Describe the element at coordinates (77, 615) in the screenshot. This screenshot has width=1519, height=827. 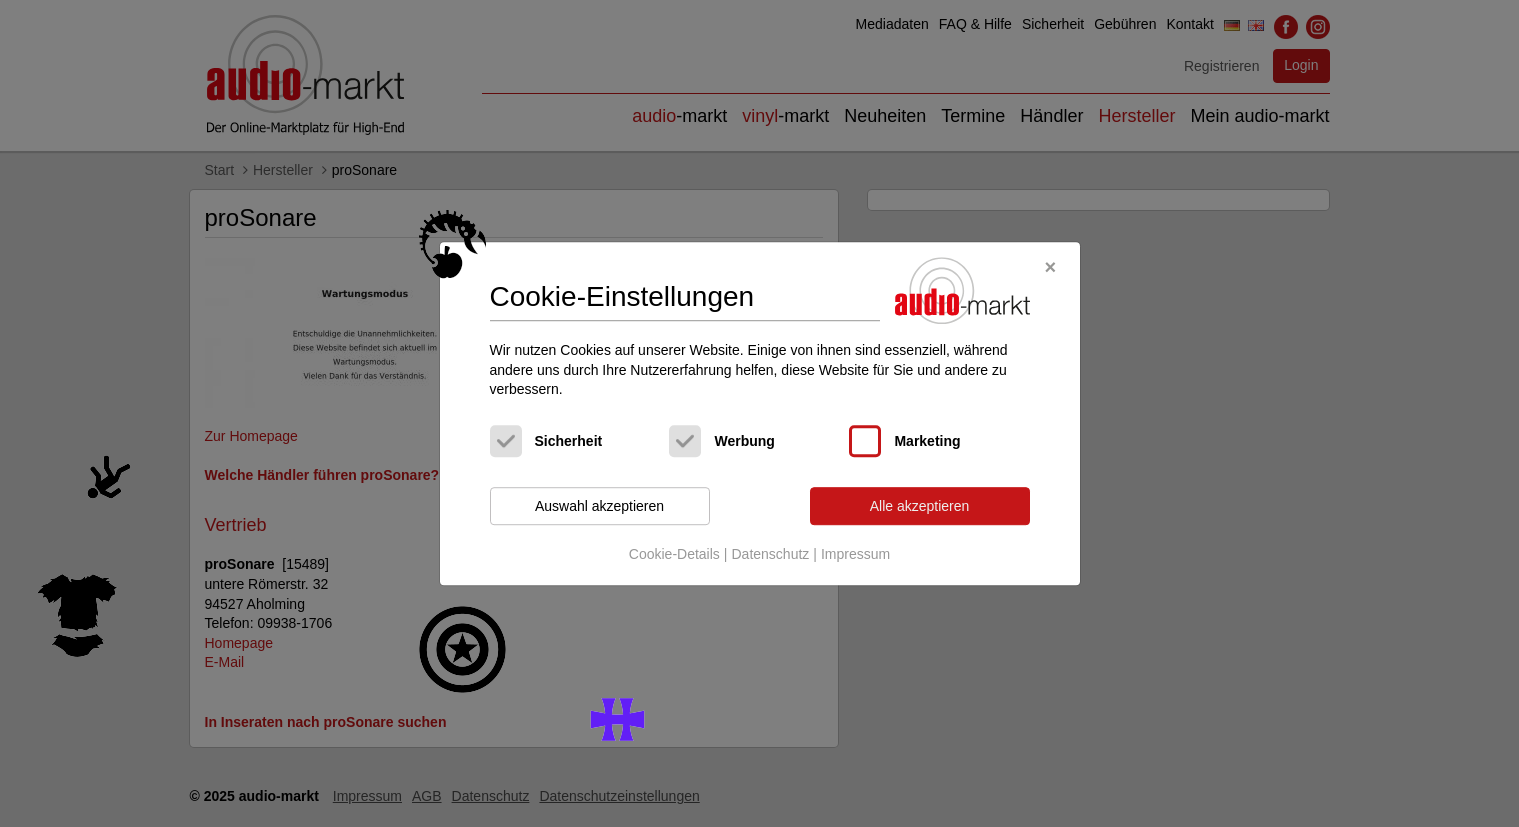
I see `equip fur armor or primitive clothing` at that location.